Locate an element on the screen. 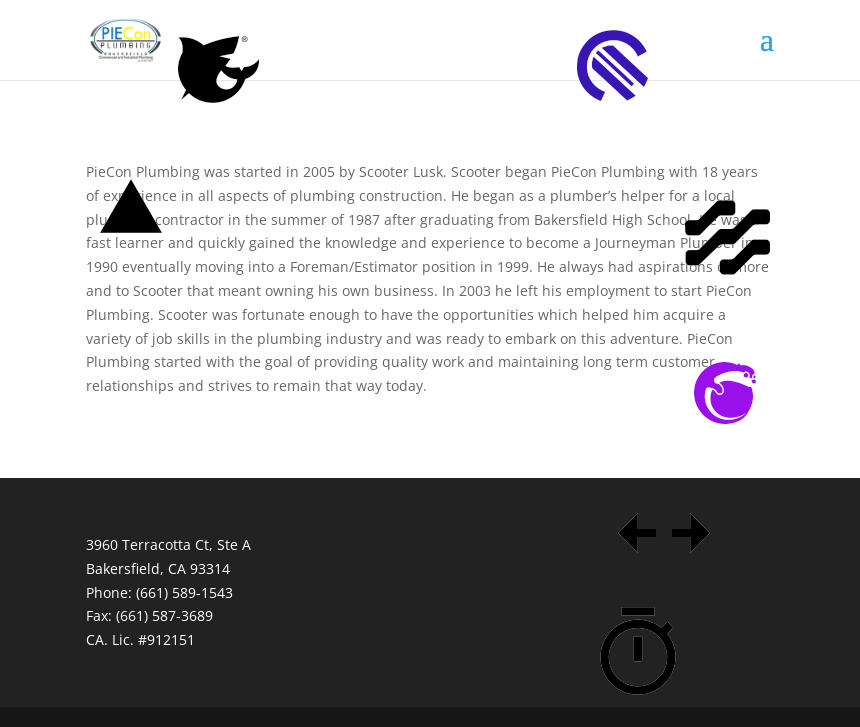 The width and height of the screenshot is (860, 727). expand content horizontally is located at coordinates (664, 533).